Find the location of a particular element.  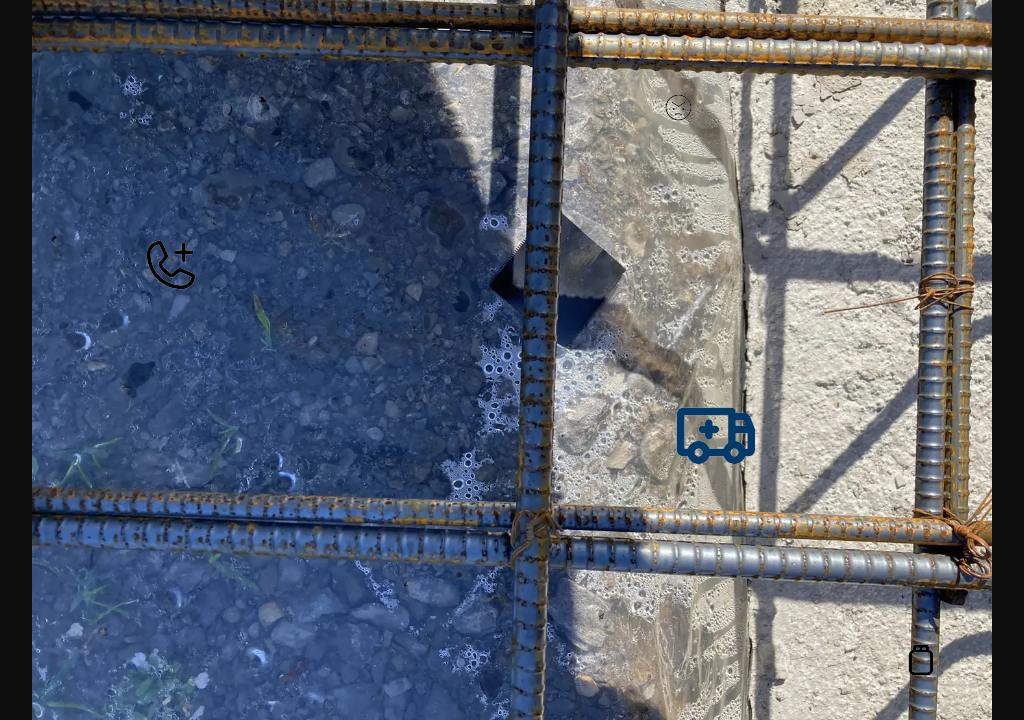

add a new contact is located at coordinates (172, 264).